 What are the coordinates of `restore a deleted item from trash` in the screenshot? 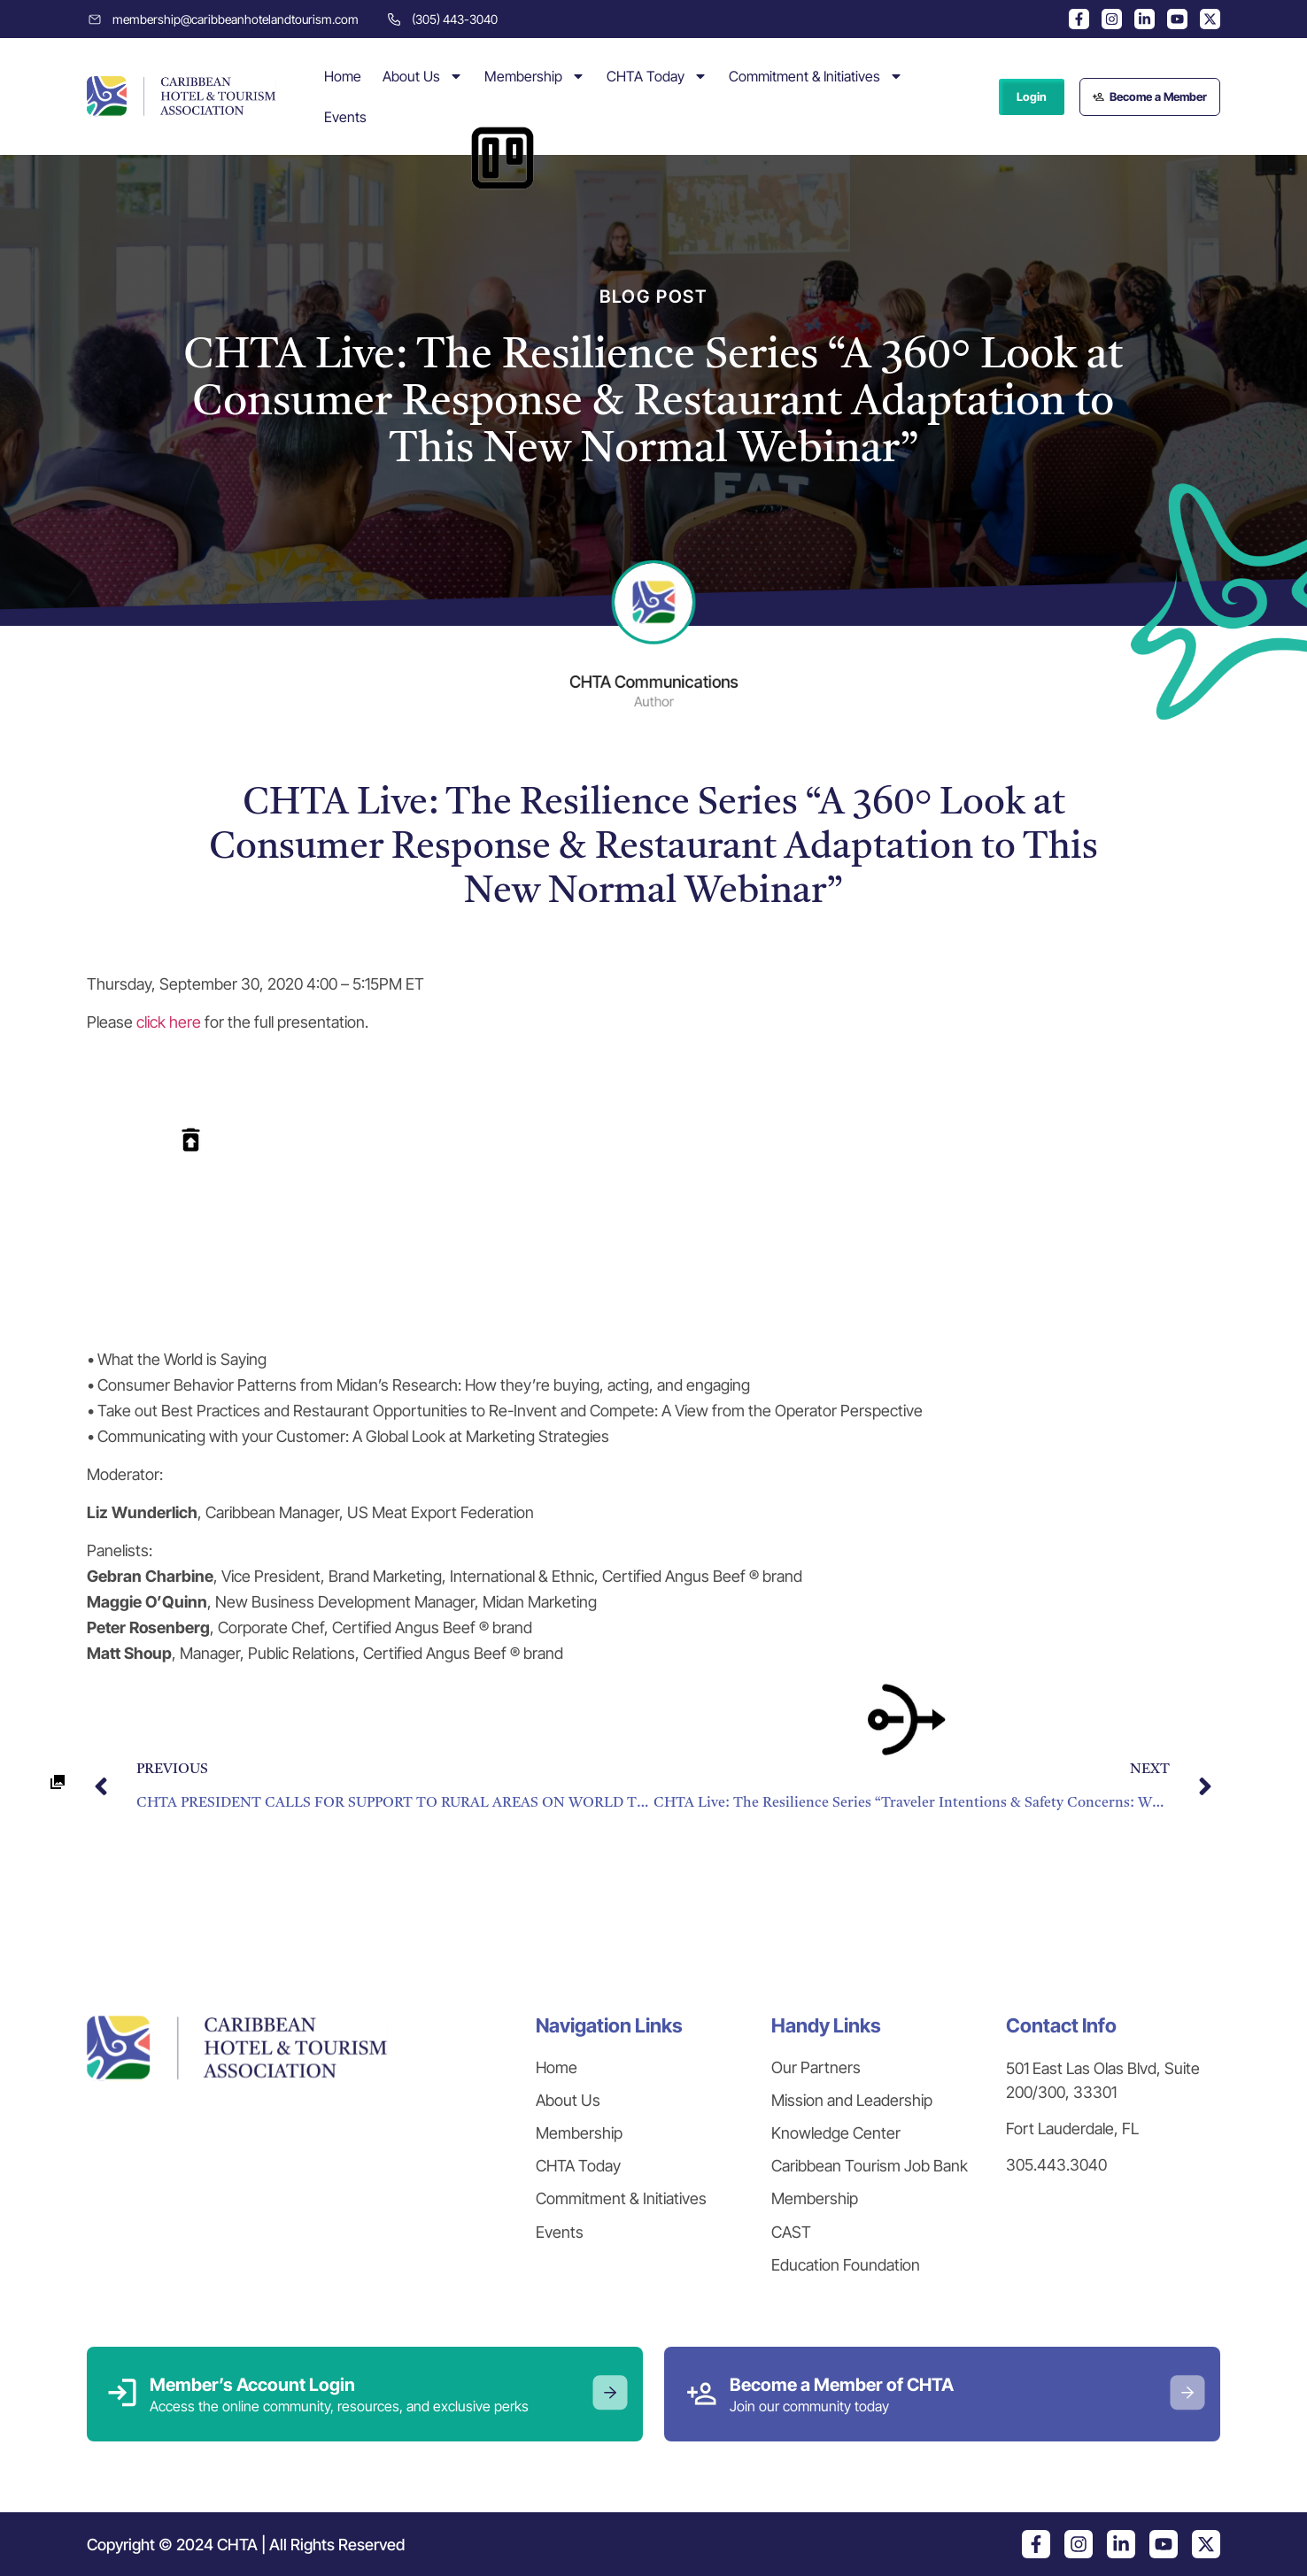 It's located at (190, 1139).